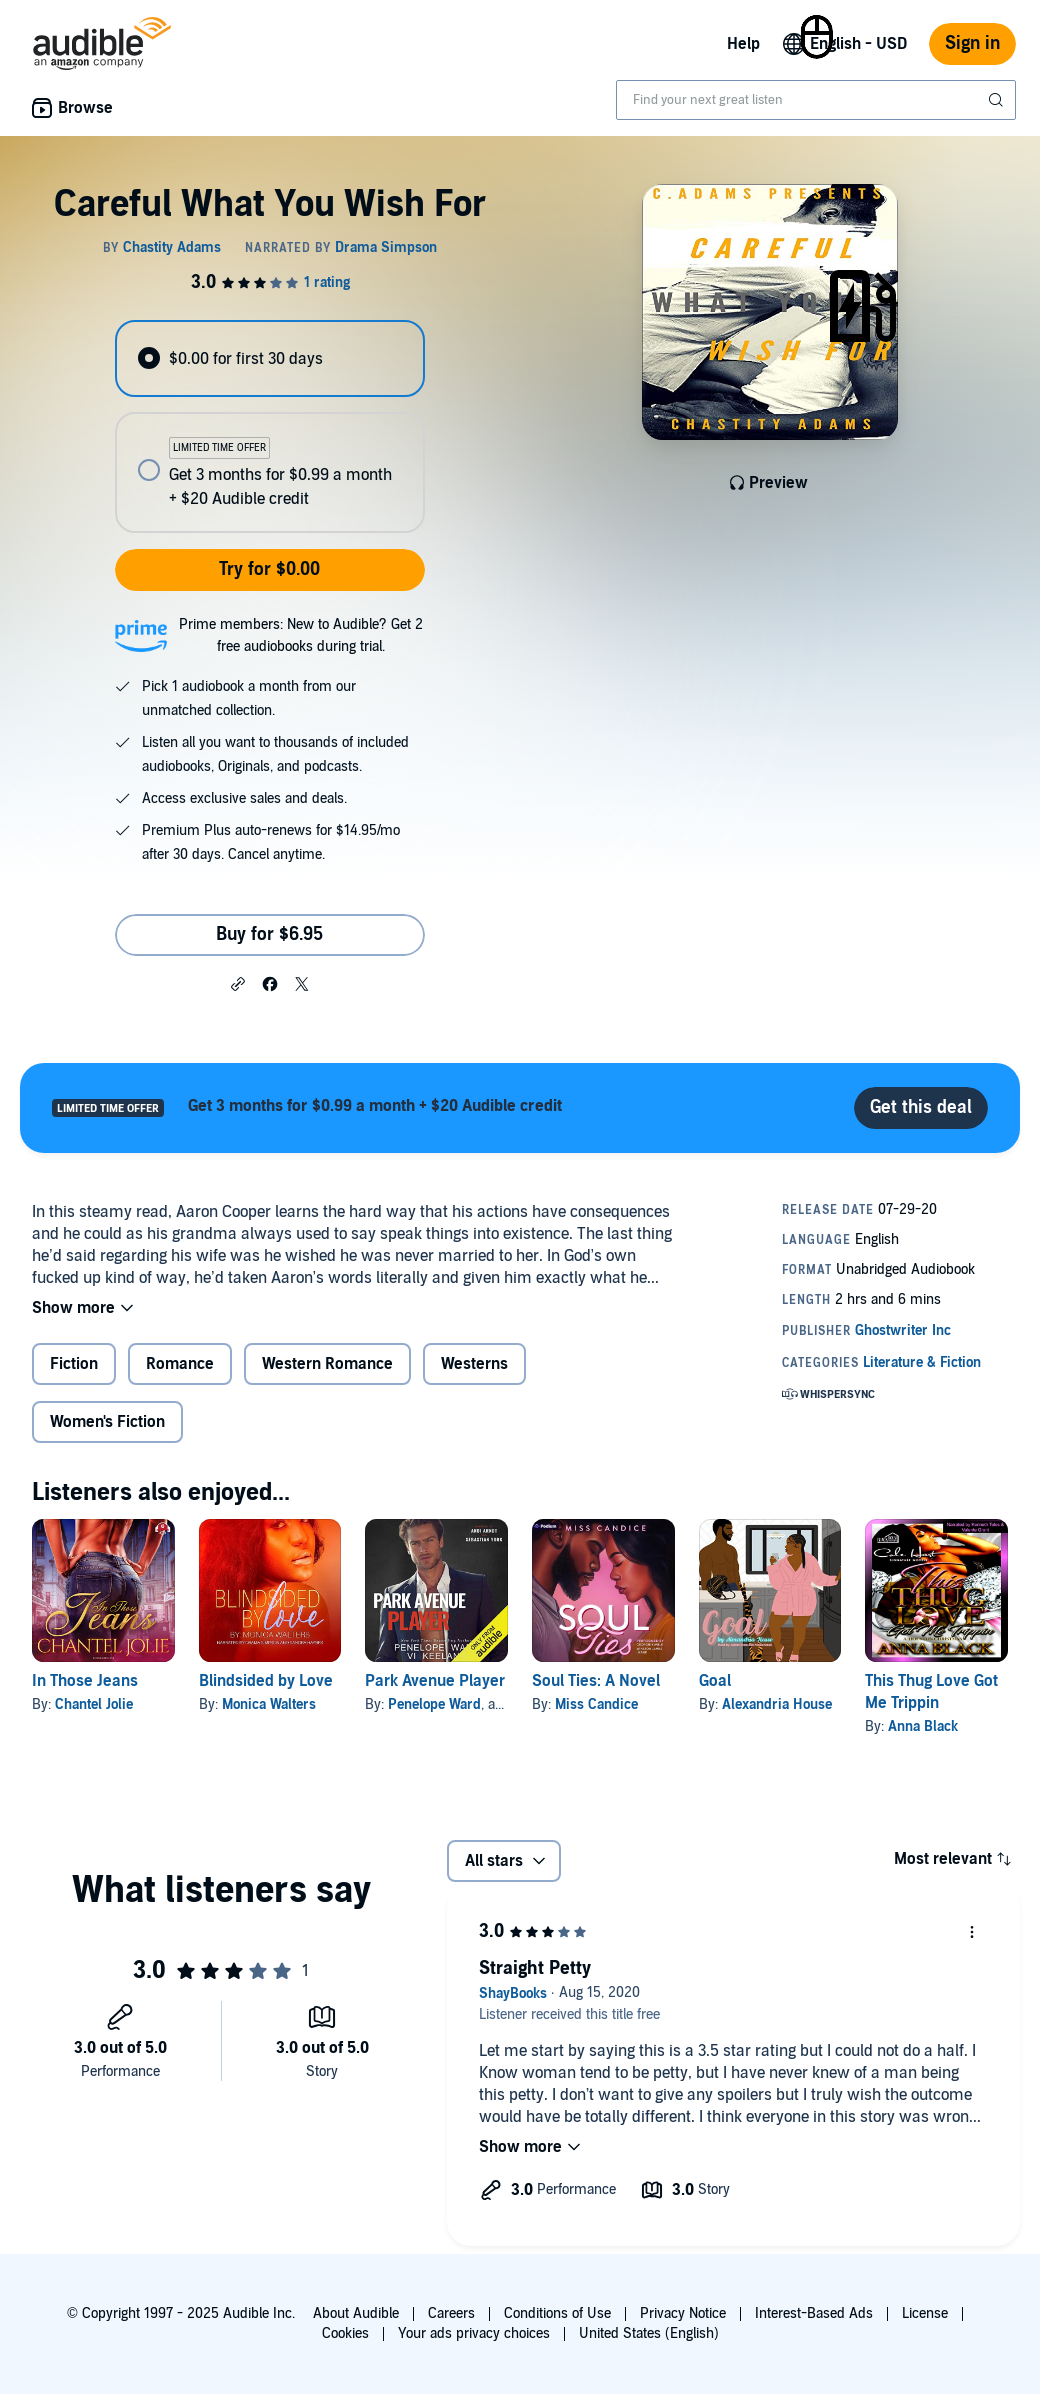 The width and height of the screenshot is (1040, 2394). I want to click on mouse input device settings, so click(817, 37).